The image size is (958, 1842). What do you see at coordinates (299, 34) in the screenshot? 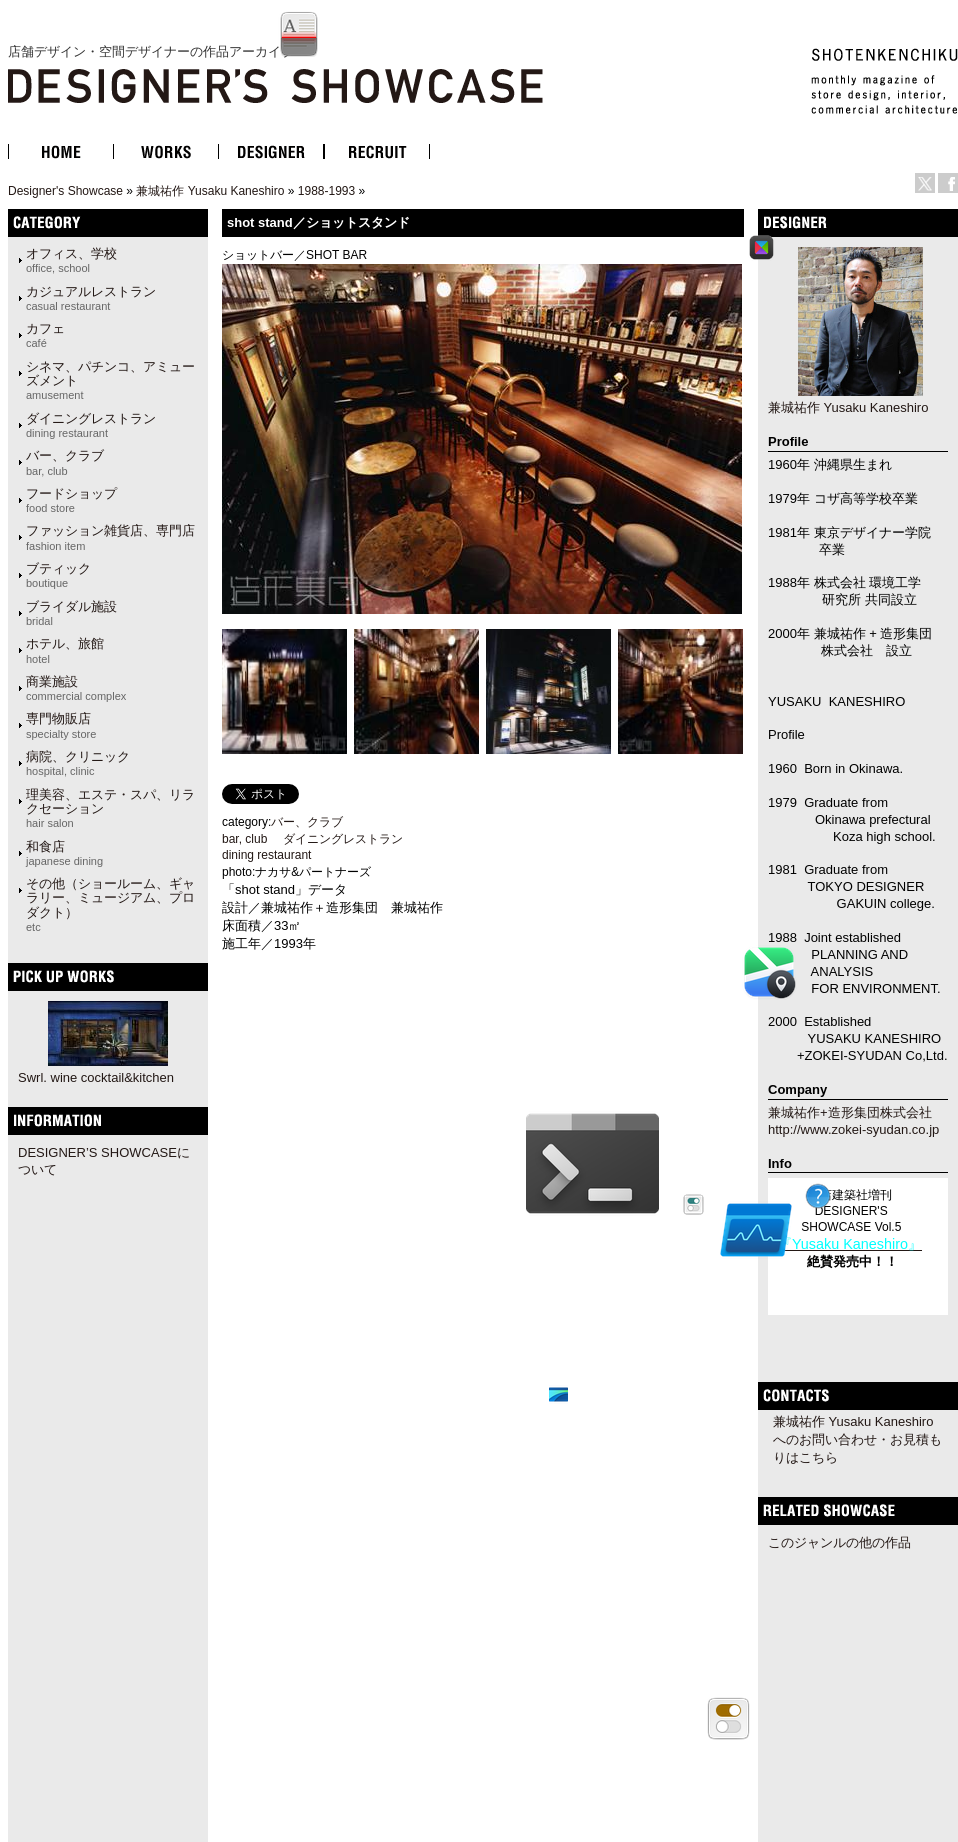
I see `open document scanning application` at bounding box center [299, 34].